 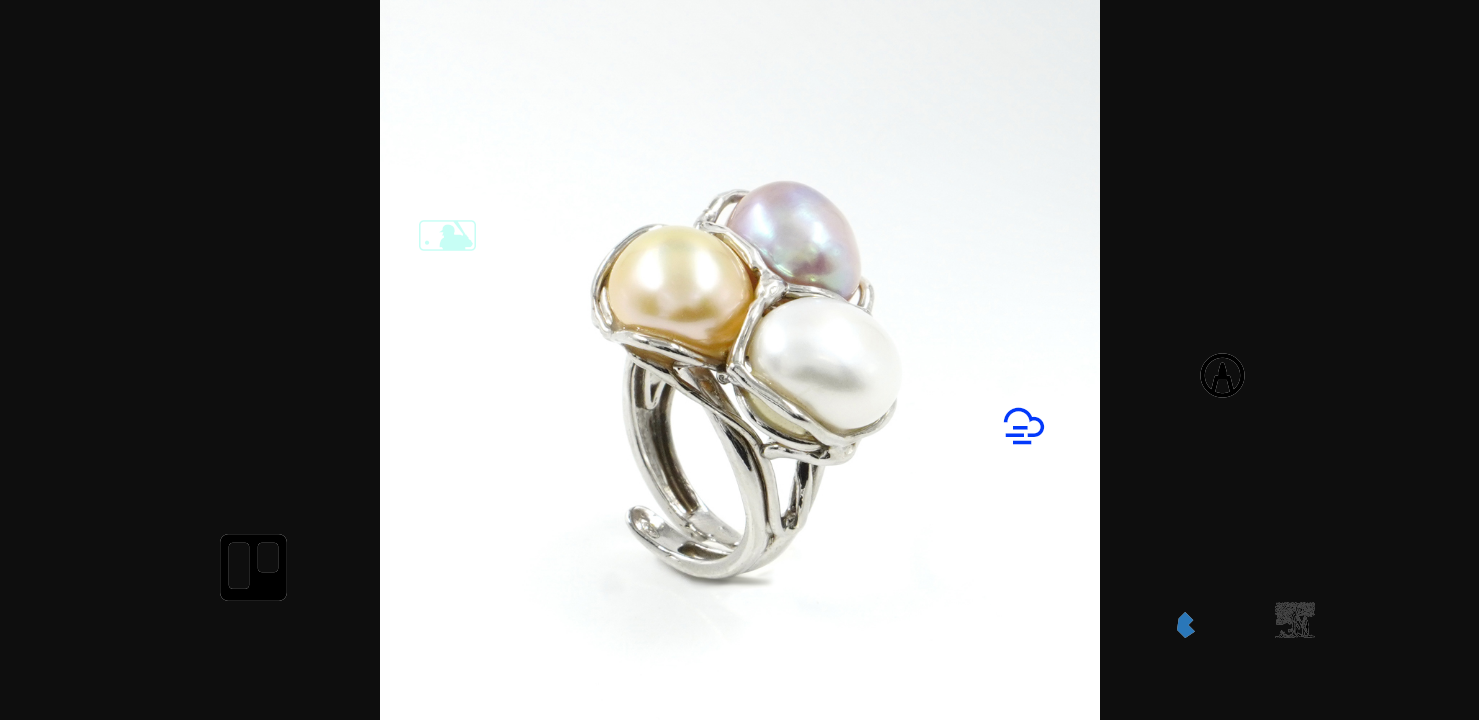 What do you see at coordinates (253, 567) in the screenshot?
I see `open trello app` at bounding box center [253, 567].